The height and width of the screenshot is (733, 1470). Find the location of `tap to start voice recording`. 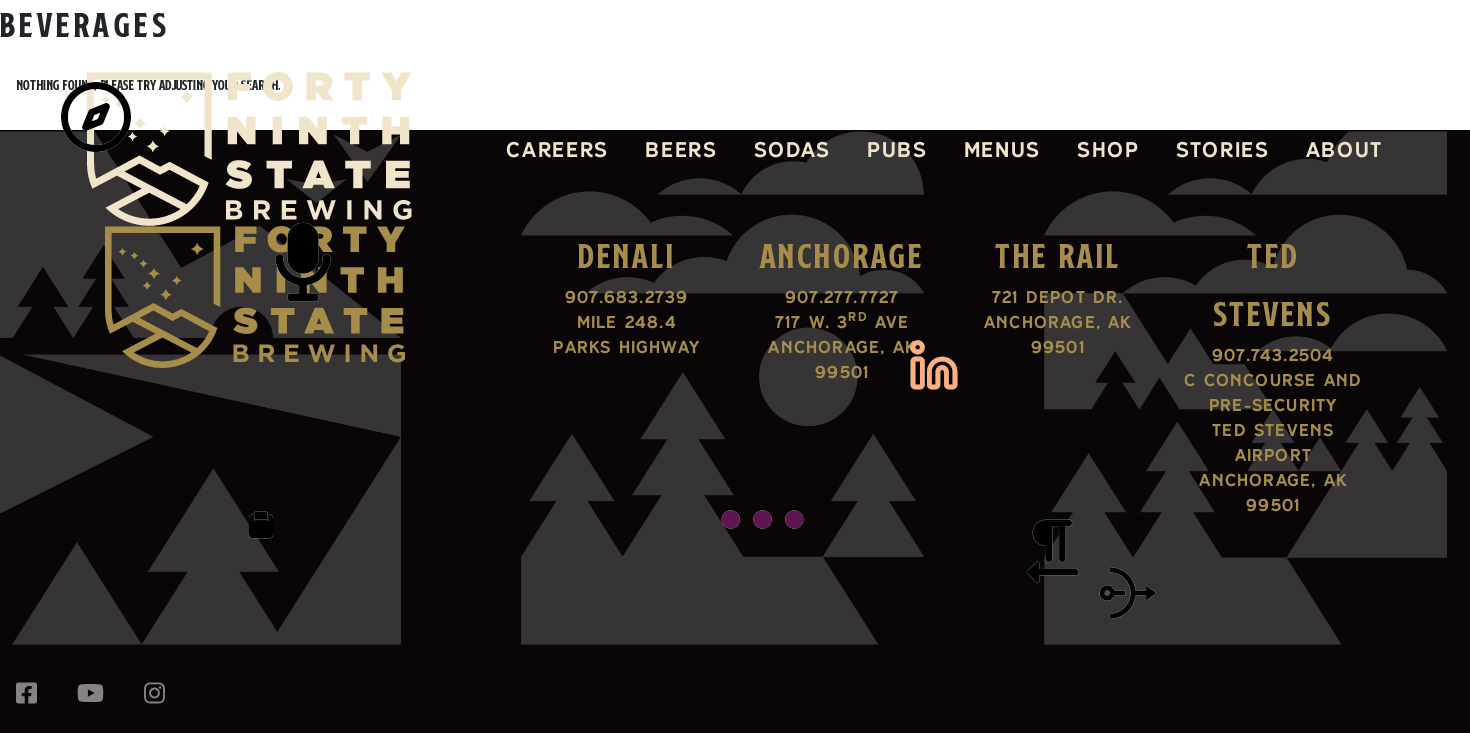

tap to start voice recording is located at coordinates (303, 262).